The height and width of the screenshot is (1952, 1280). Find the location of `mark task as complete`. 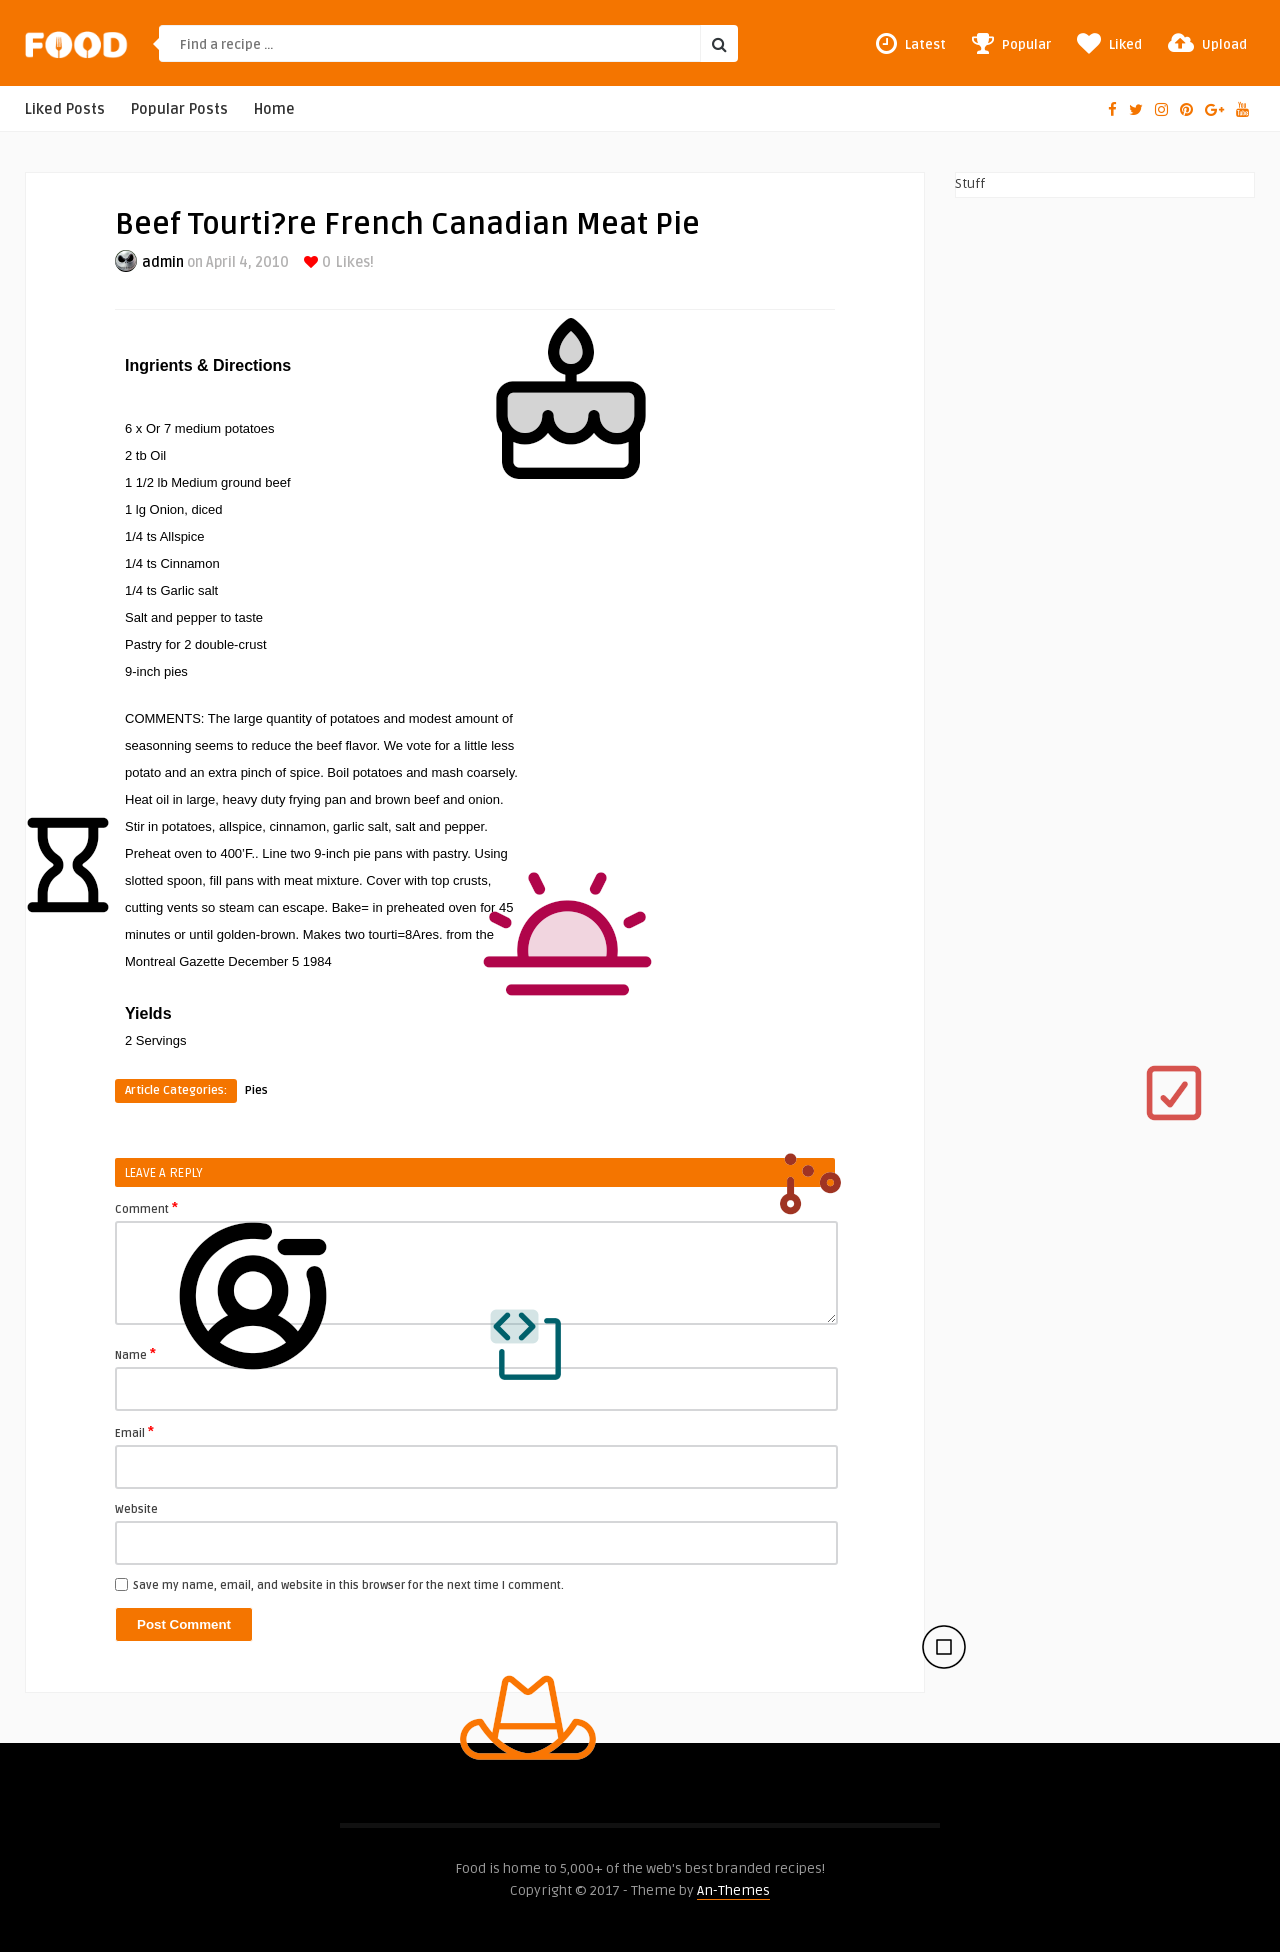

mark task as complete is located at coordinates (1174, 1093).